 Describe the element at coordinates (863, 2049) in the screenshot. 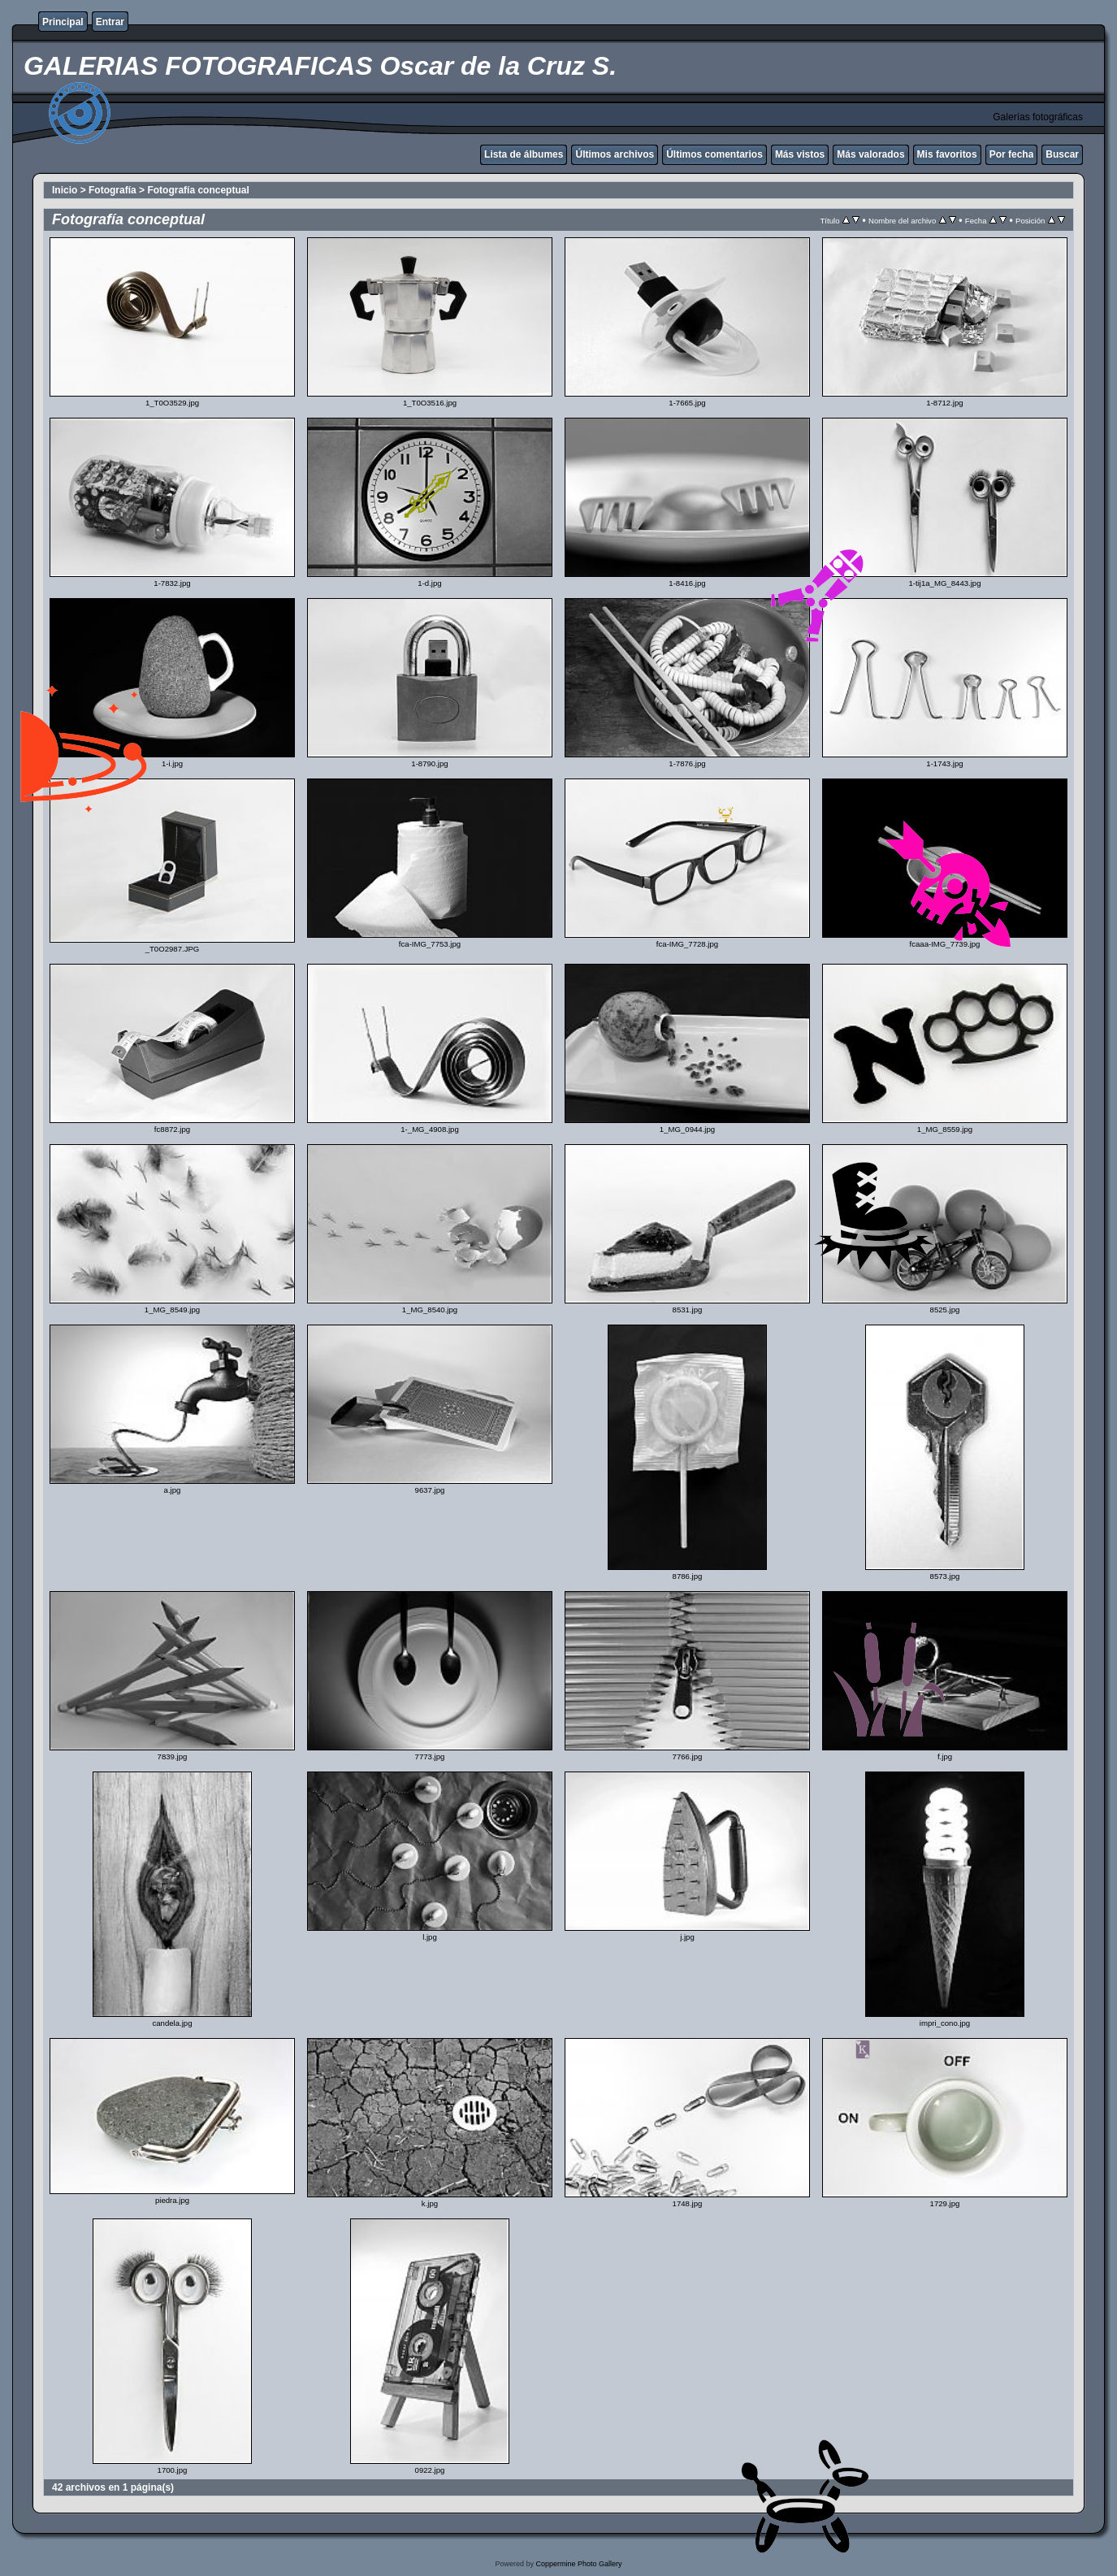

I see `king of hearts playing card` at that location.